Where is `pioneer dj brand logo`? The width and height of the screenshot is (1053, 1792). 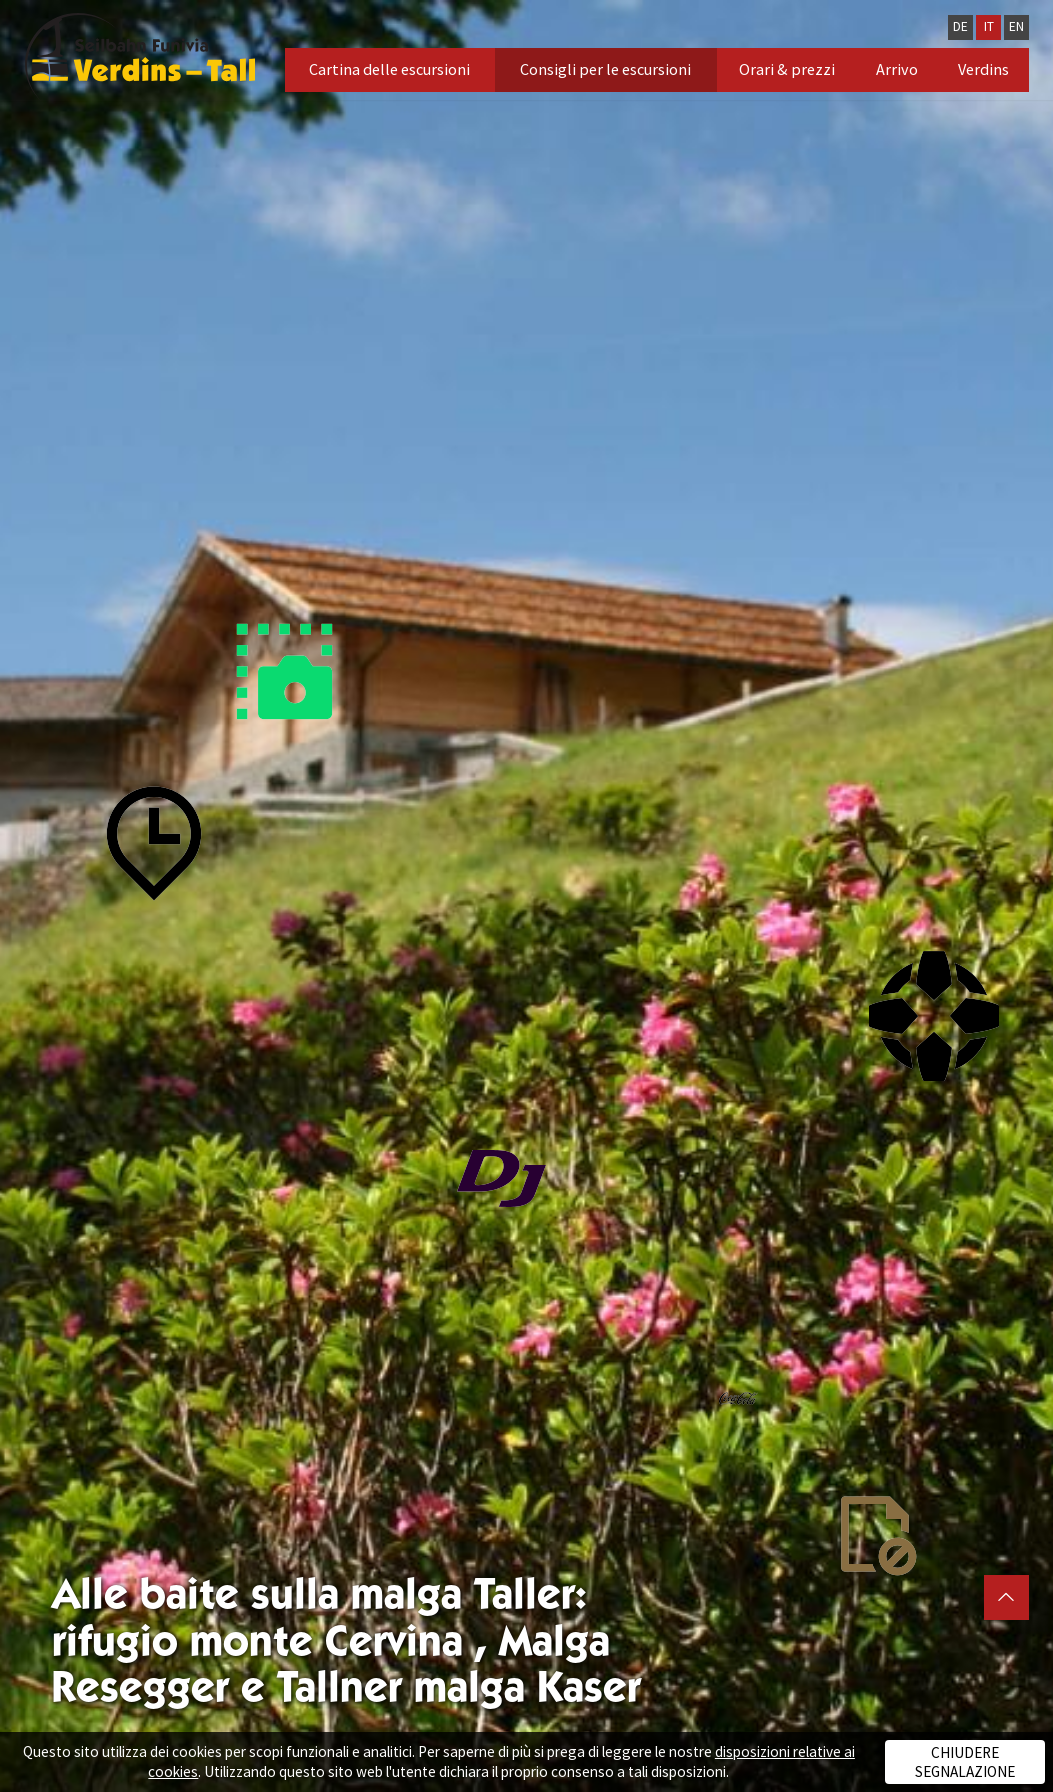
pioneer dj brand logo is located at coordinates (501, 1178).